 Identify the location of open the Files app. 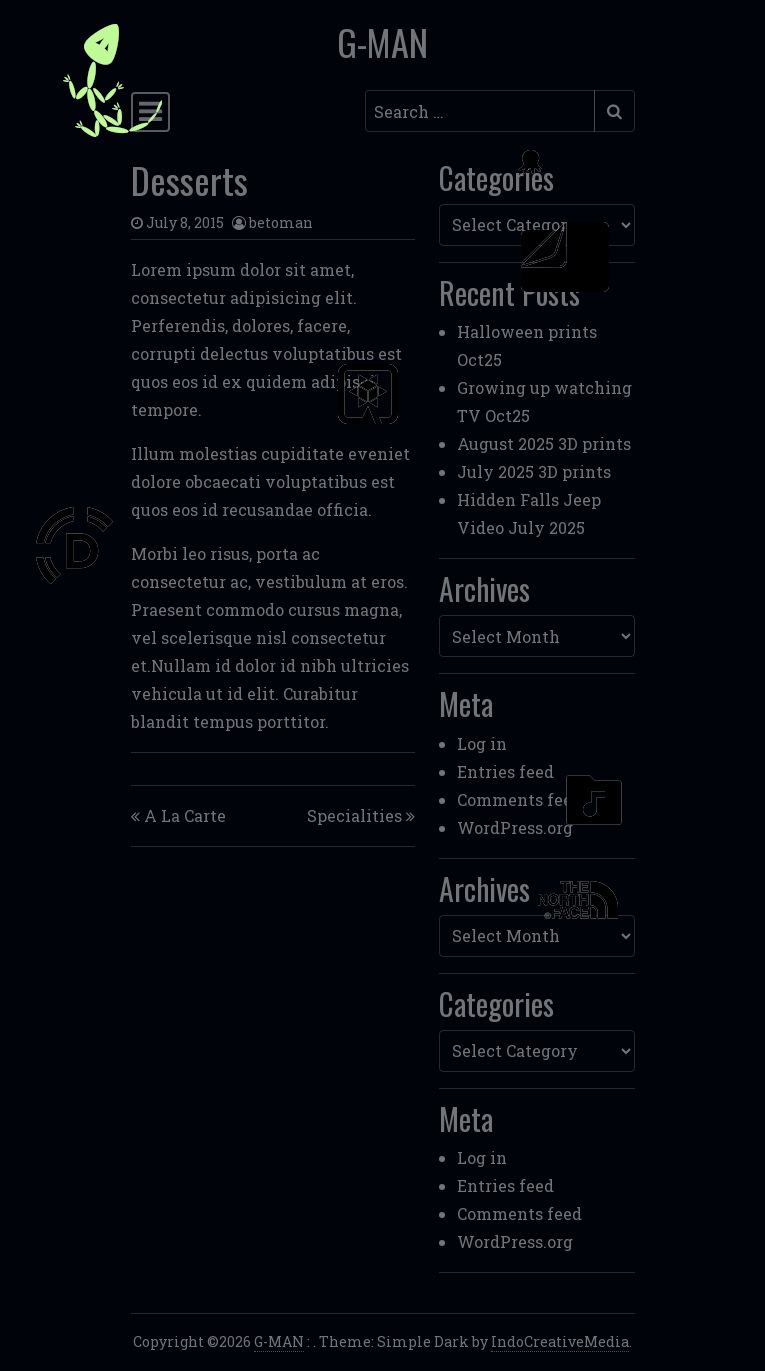
(565, 257).